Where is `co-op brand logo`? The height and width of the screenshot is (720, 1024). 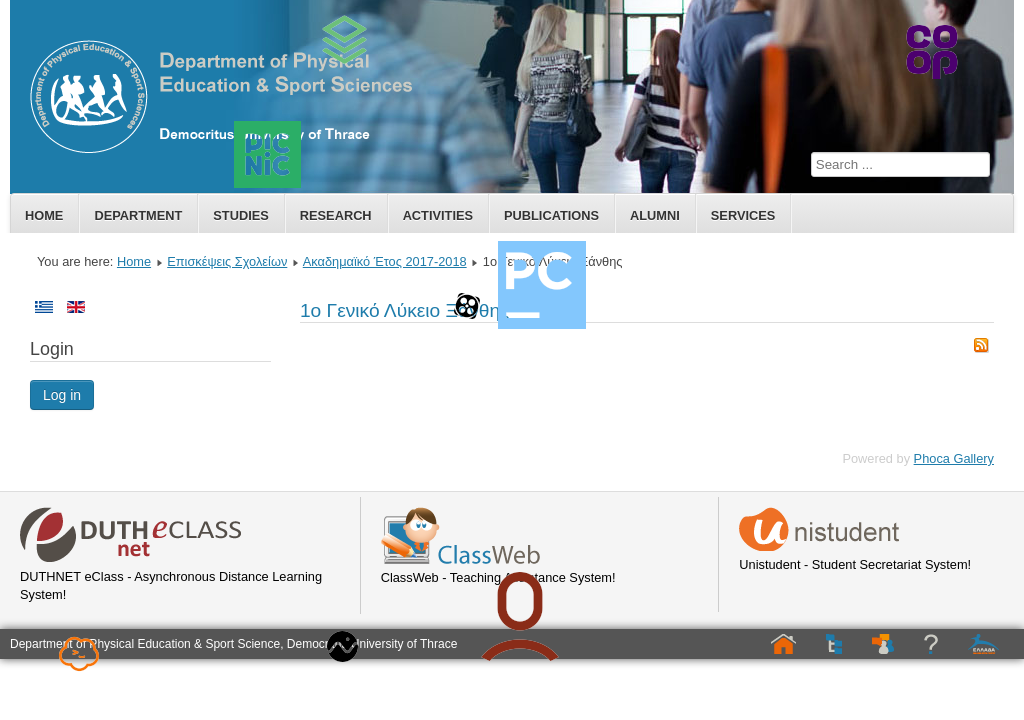 co-op brand logo is located at coordinates (932, 52).